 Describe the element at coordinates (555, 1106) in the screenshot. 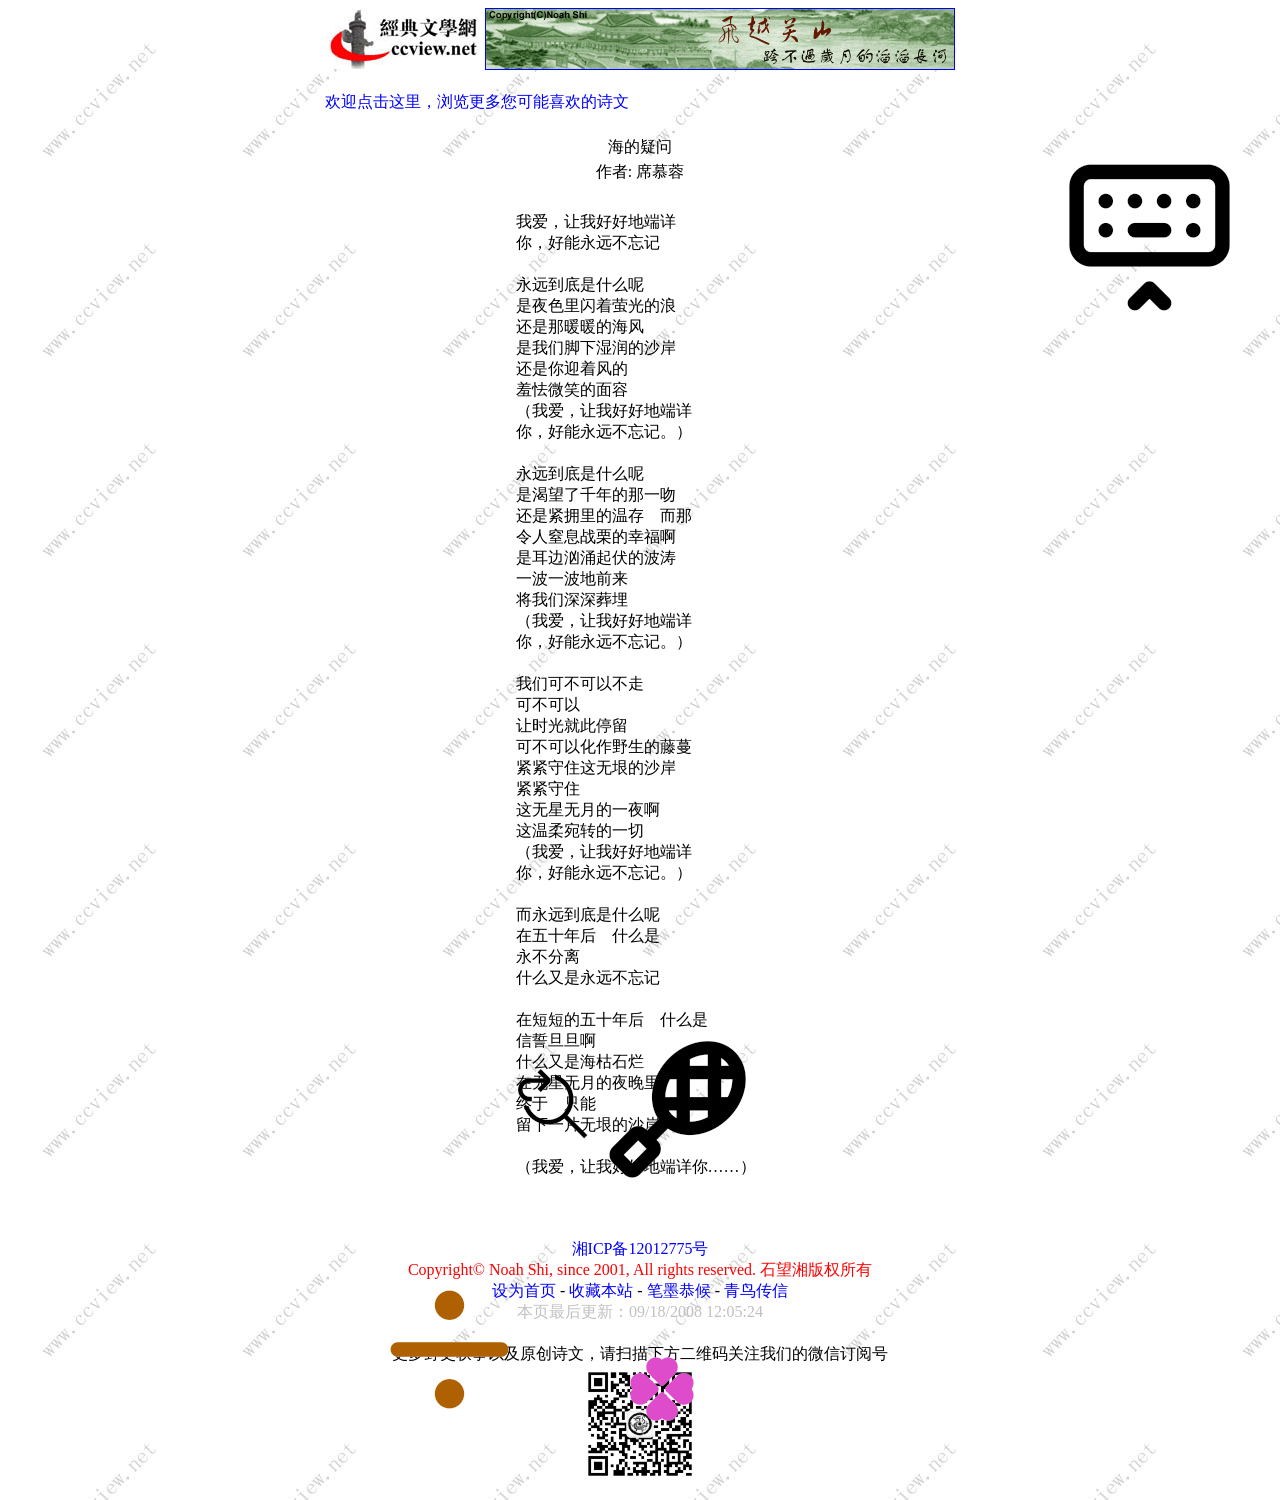

I see `go to search panel` at that location.